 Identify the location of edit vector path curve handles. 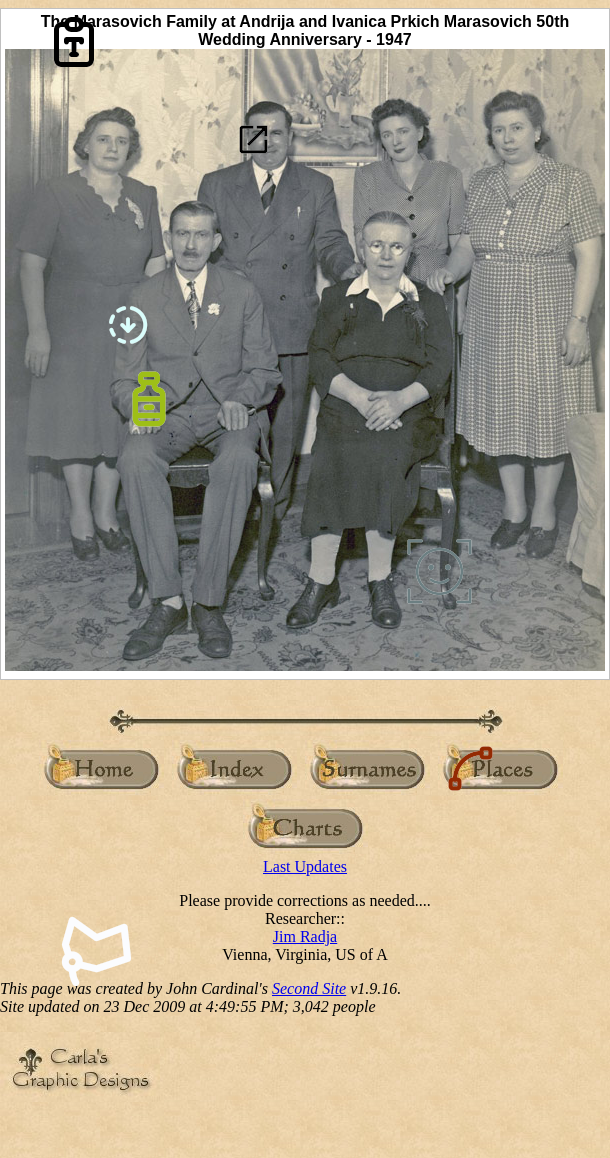
(470, 768).